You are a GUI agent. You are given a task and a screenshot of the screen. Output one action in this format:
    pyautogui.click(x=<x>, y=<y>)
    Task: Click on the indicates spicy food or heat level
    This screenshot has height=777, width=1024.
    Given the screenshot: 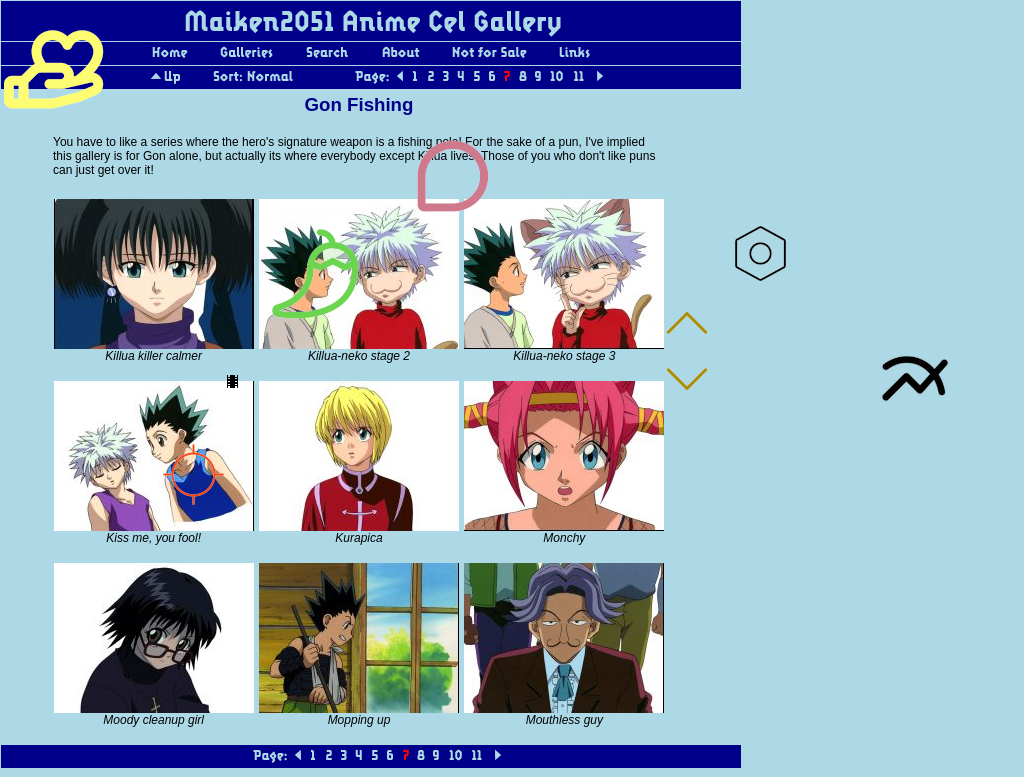 What is the action you would take?
    pyautogui.click(x=320, y=277)
    